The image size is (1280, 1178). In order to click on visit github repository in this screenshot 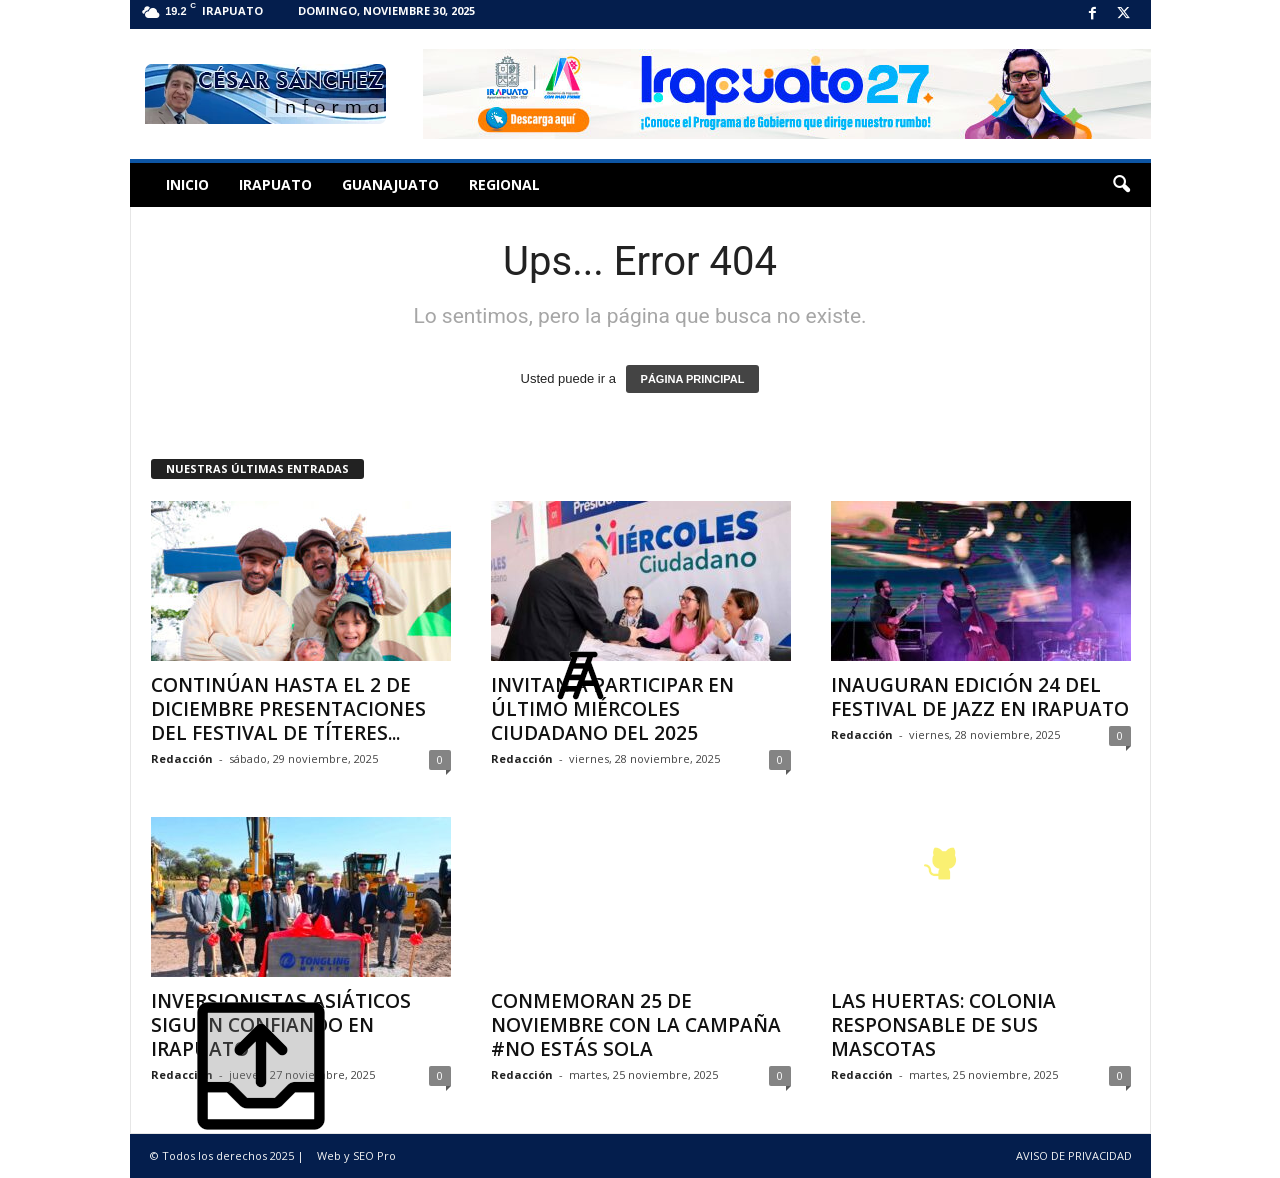, I will do `click(943, 863)`.